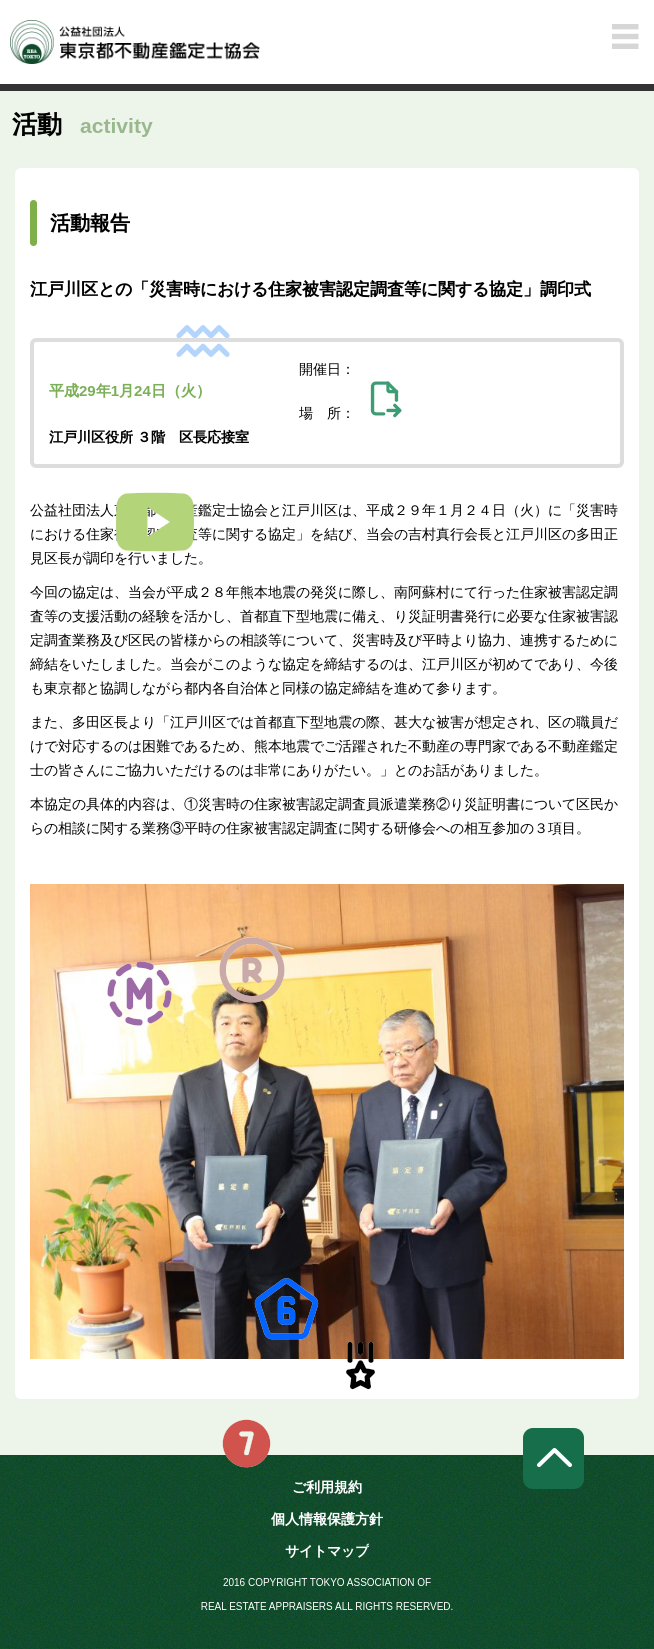 This screenshot has width=654, height=1649. What do you see at coordinates (155, 522) in the screenshot?
I see `open YouTube app` at bounding box center [155, 522].